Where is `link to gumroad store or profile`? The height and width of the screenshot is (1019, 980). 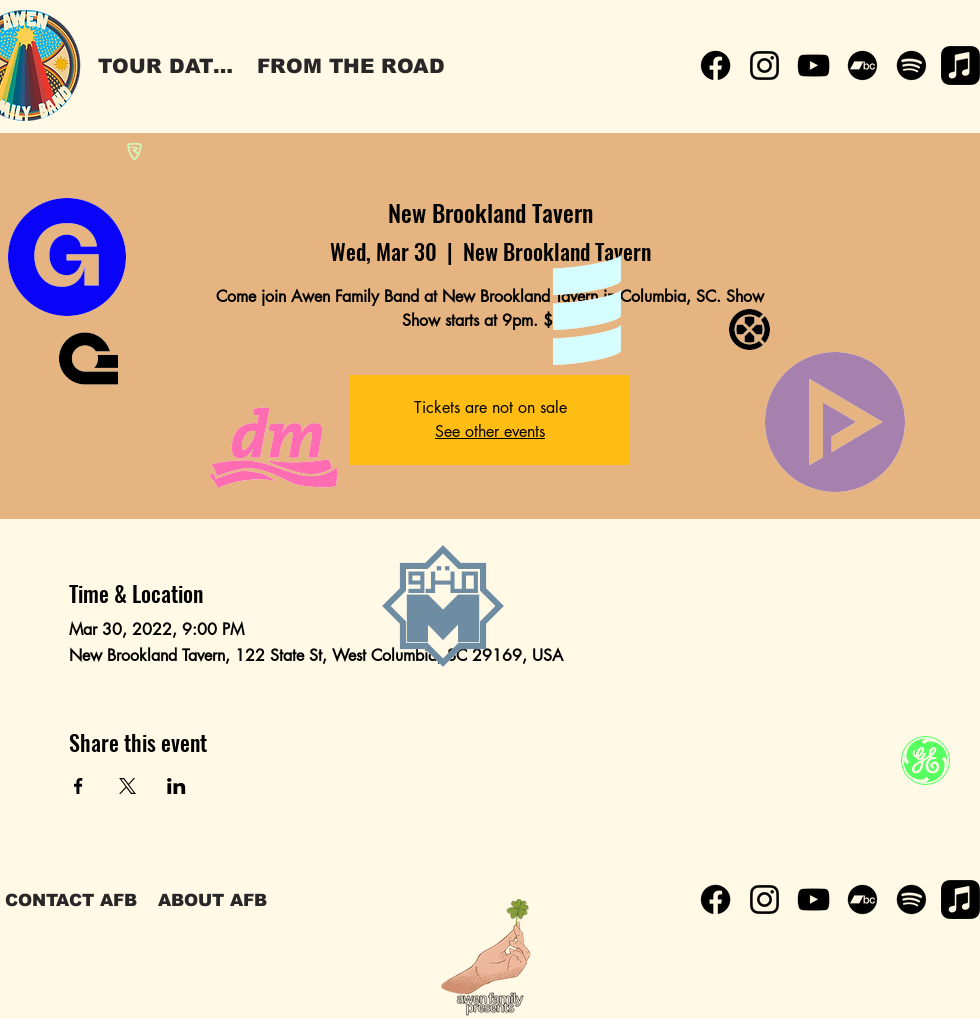 link to gumroad store or profile is located at coordinates (67, 257).